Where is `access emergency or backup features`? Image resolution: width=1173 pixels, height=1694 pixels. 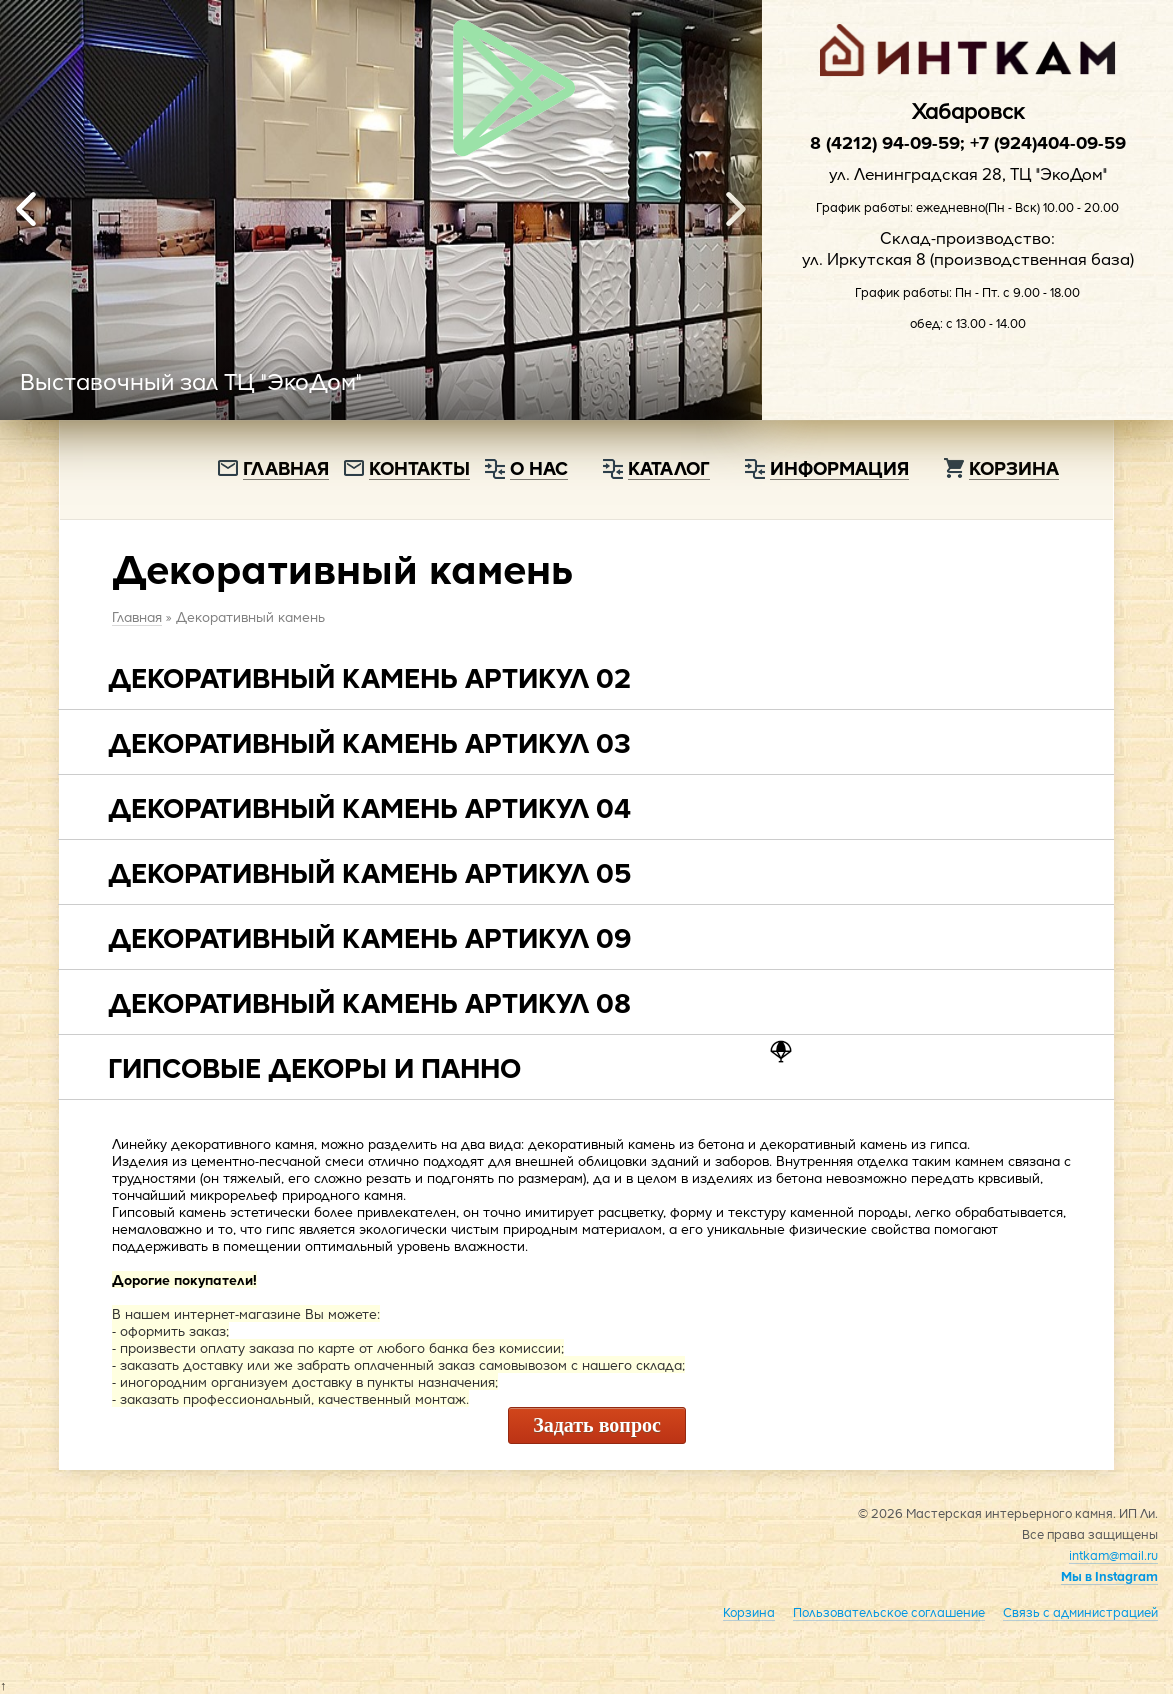 access emergency or backup features is located at coordinates (781, 1052).